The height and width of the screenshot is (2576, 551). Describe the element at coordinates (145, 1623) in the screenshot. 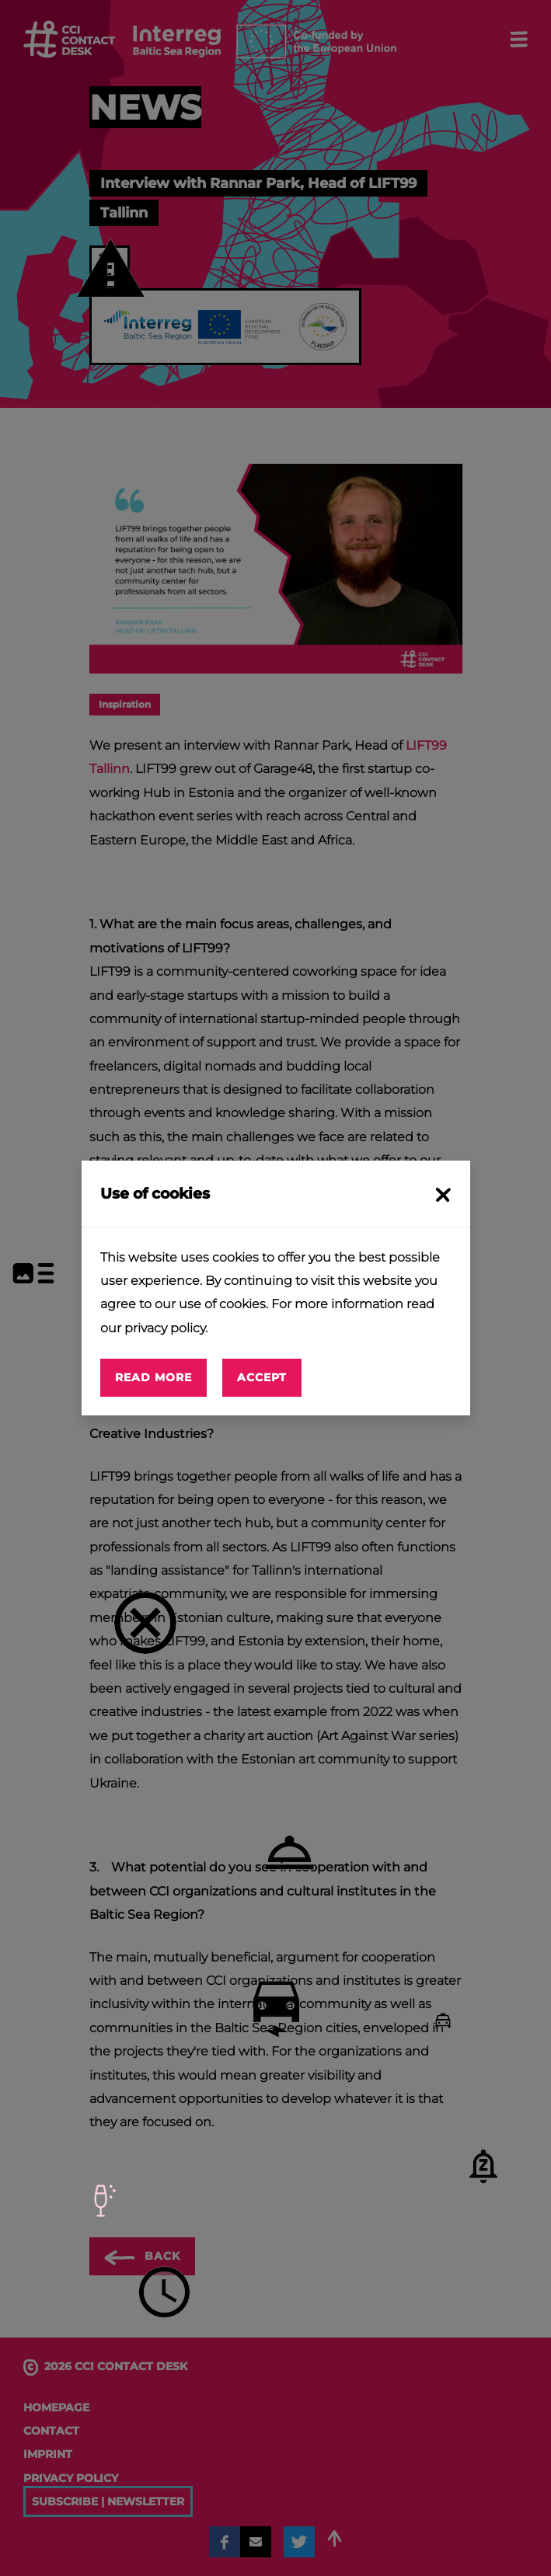

I see `cancel or close the current action` at that location.